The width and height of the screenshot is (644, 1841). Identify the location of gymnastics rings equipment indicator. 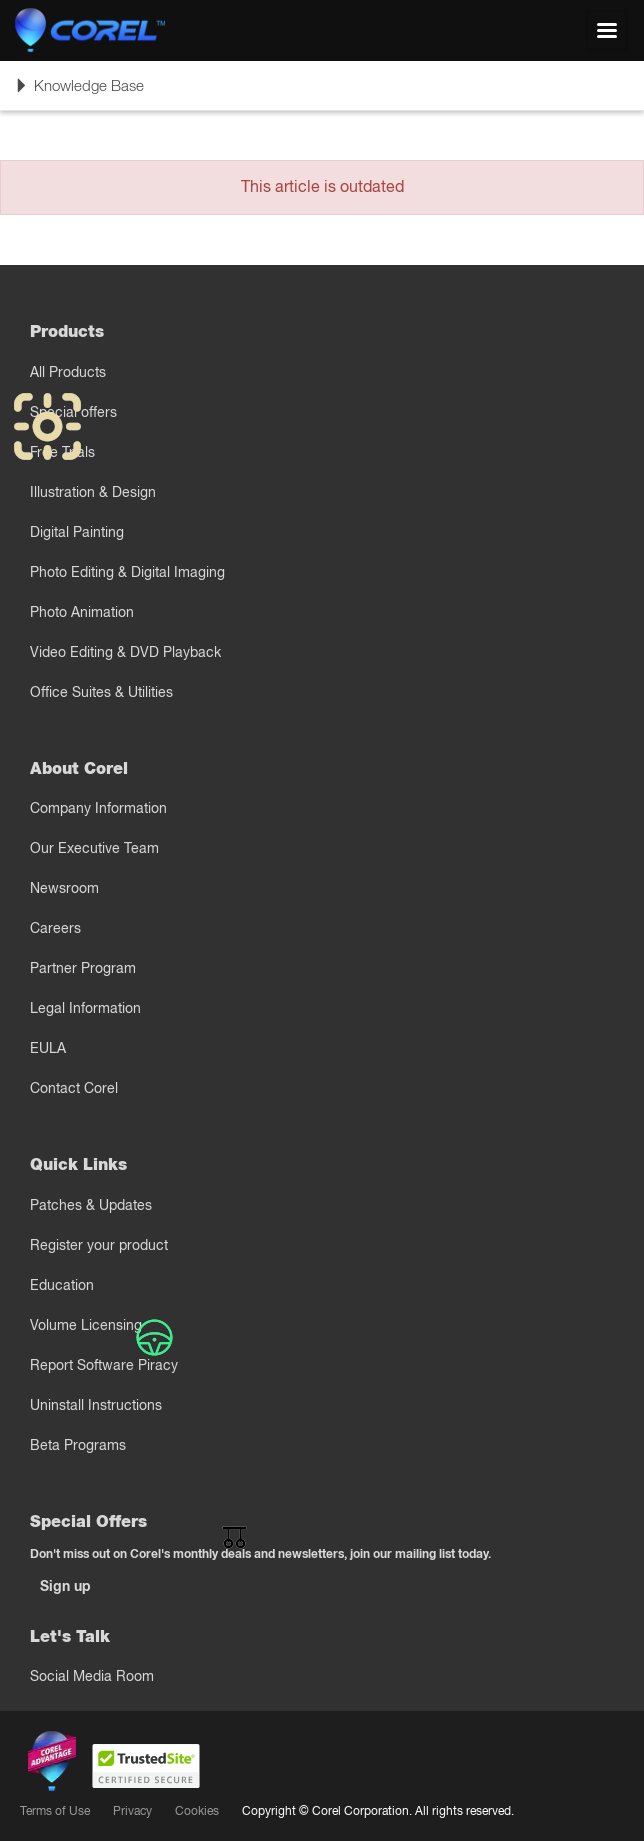
(234, 1537).